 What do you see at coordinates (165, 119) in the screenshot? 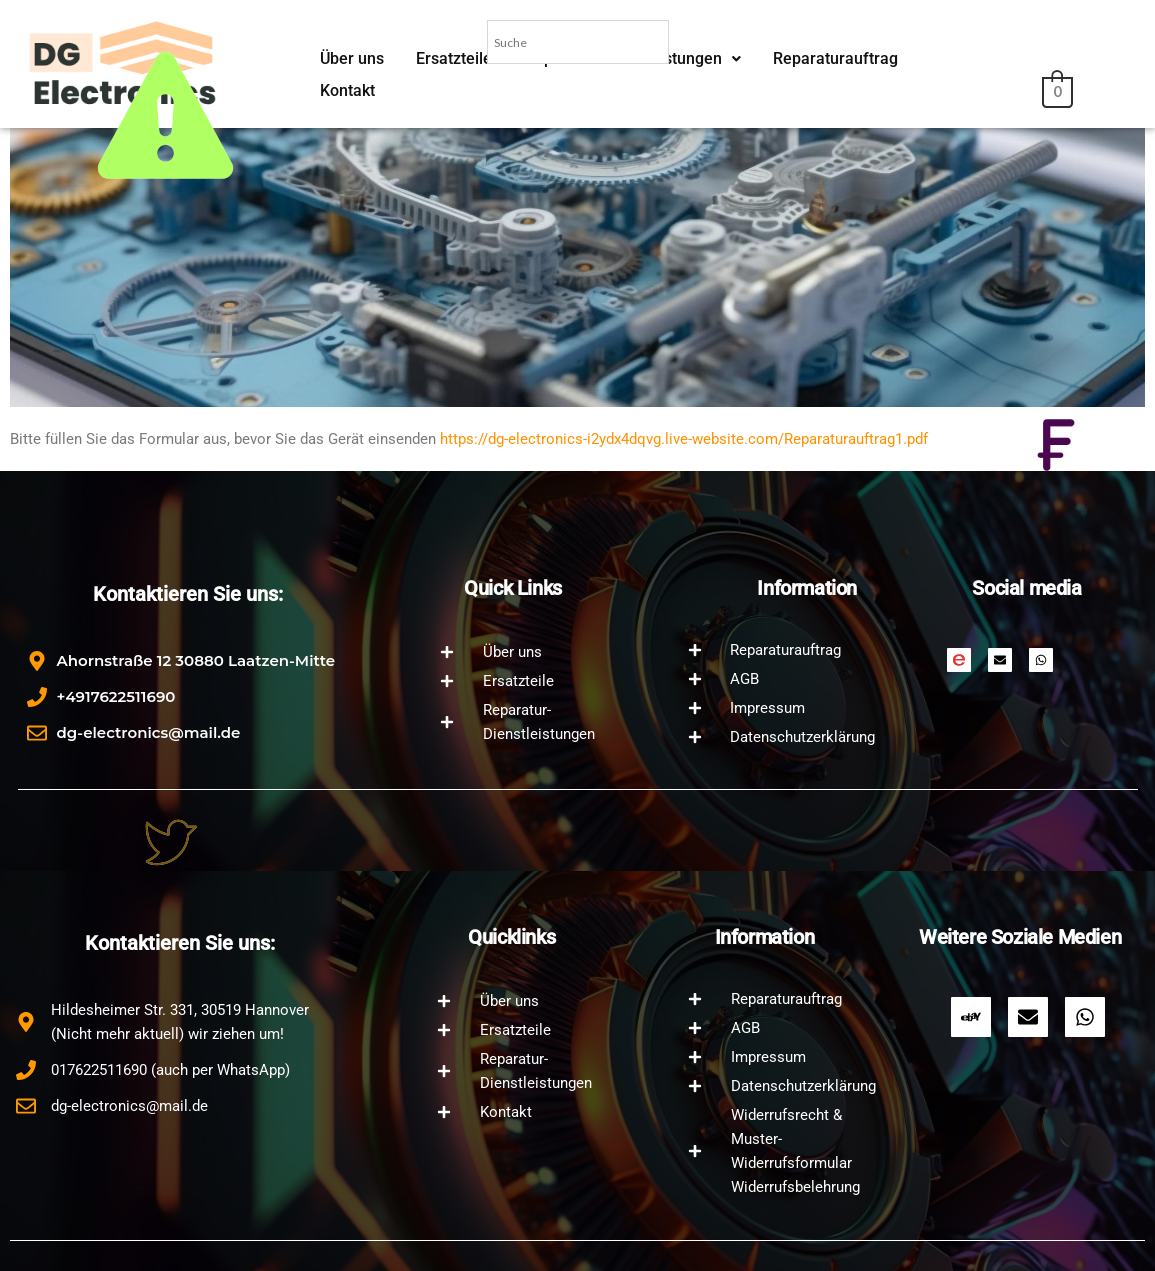
I see `indicates a warning or caution state` at bounding box center [165, 119].